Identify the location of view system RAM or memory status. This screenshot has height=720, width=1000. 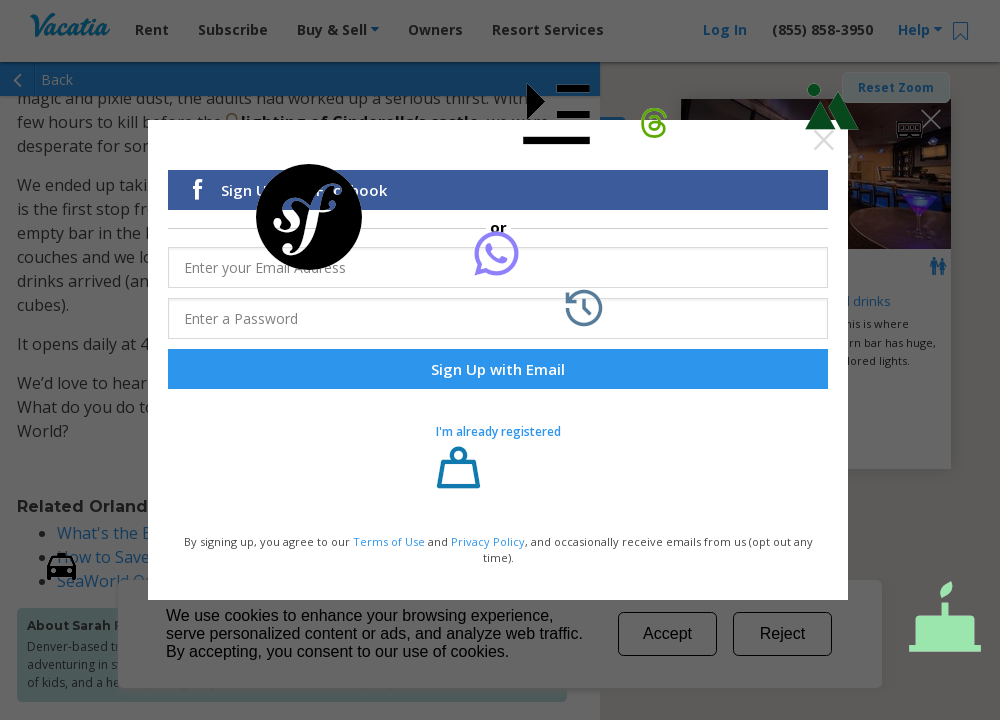
(909, 129).